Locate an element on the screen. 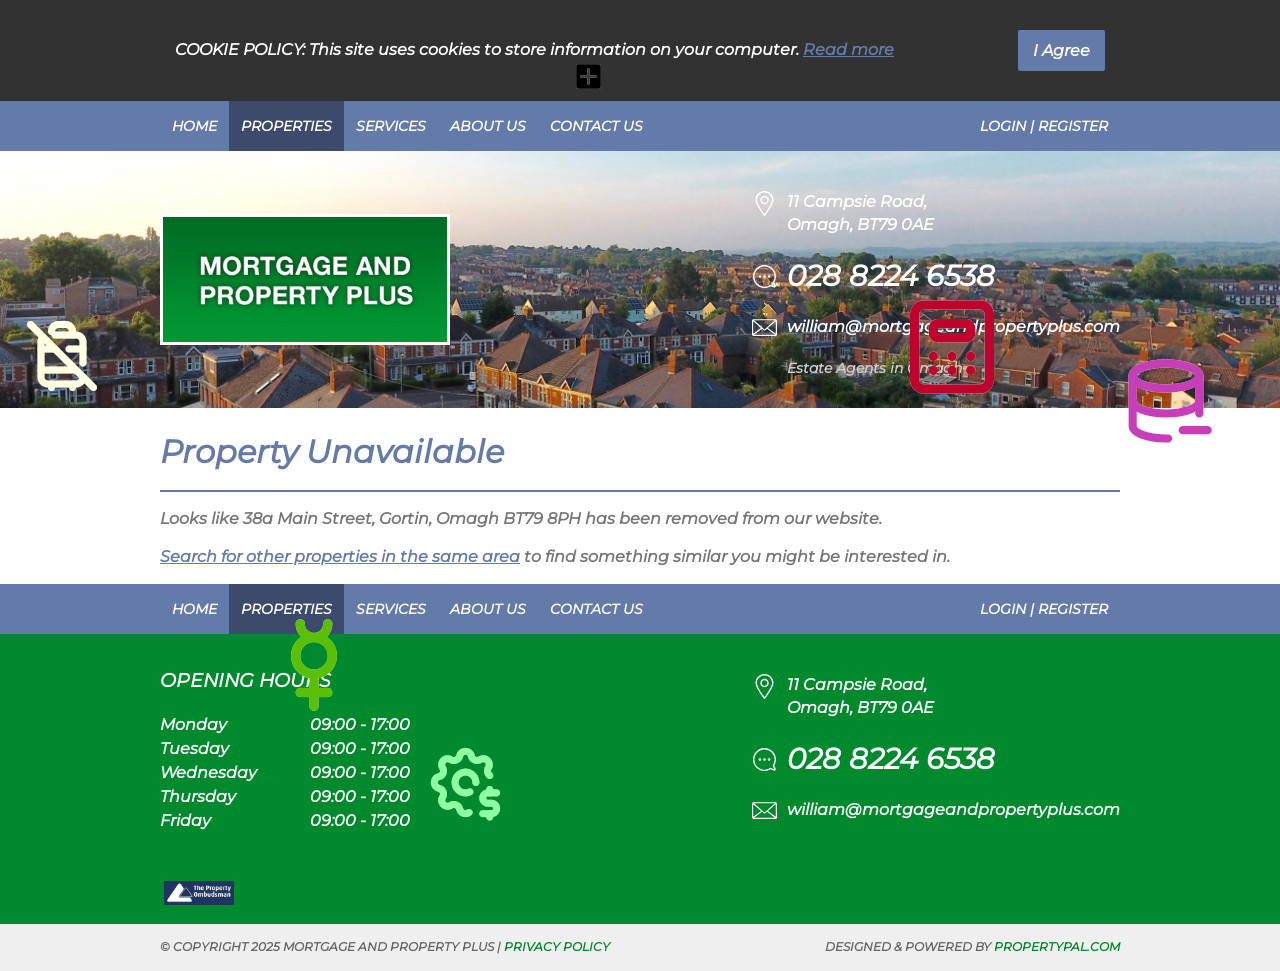 Image resolution: width=1280 pixels, height=971 pixels. select hermaphrodite/intersex gender identity is located at coordinates (314, 665).